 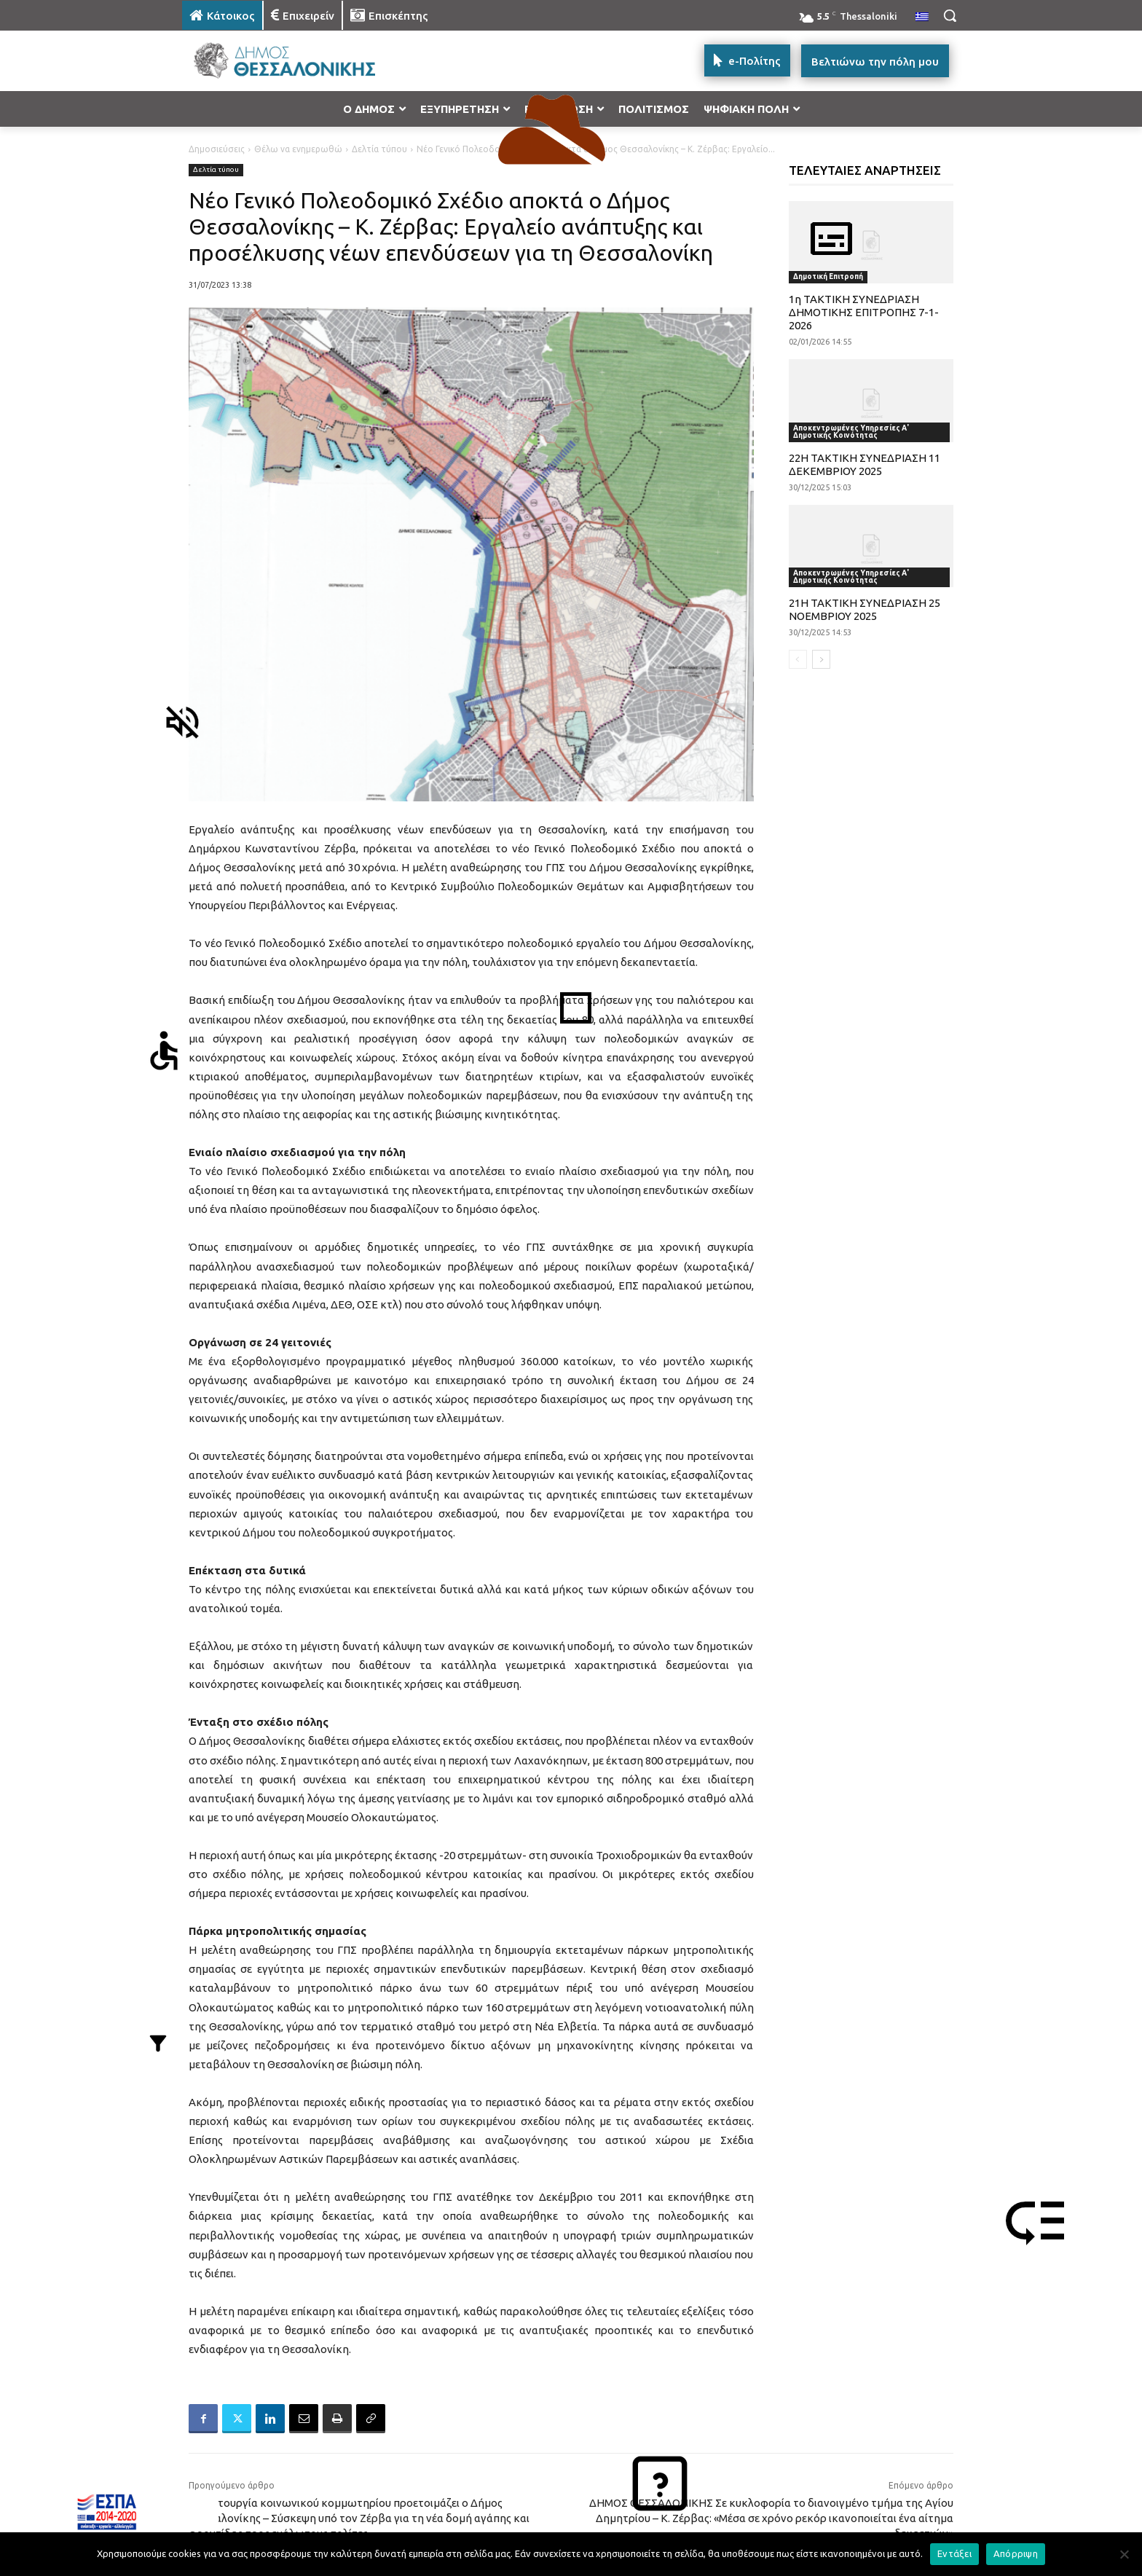 I want to click on filter or sort content, so click(x=158, y=2043).